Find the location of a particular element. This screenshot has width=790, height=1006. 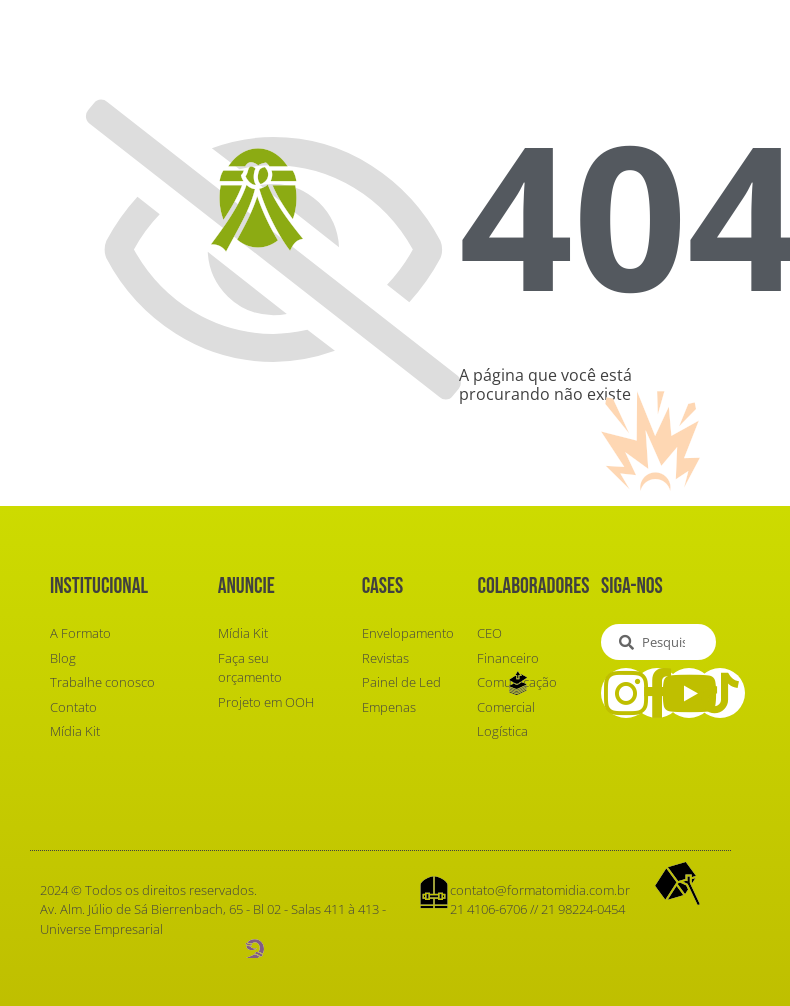

indicates a mine has been triggered or detonated is located at coordinates (650, 441).